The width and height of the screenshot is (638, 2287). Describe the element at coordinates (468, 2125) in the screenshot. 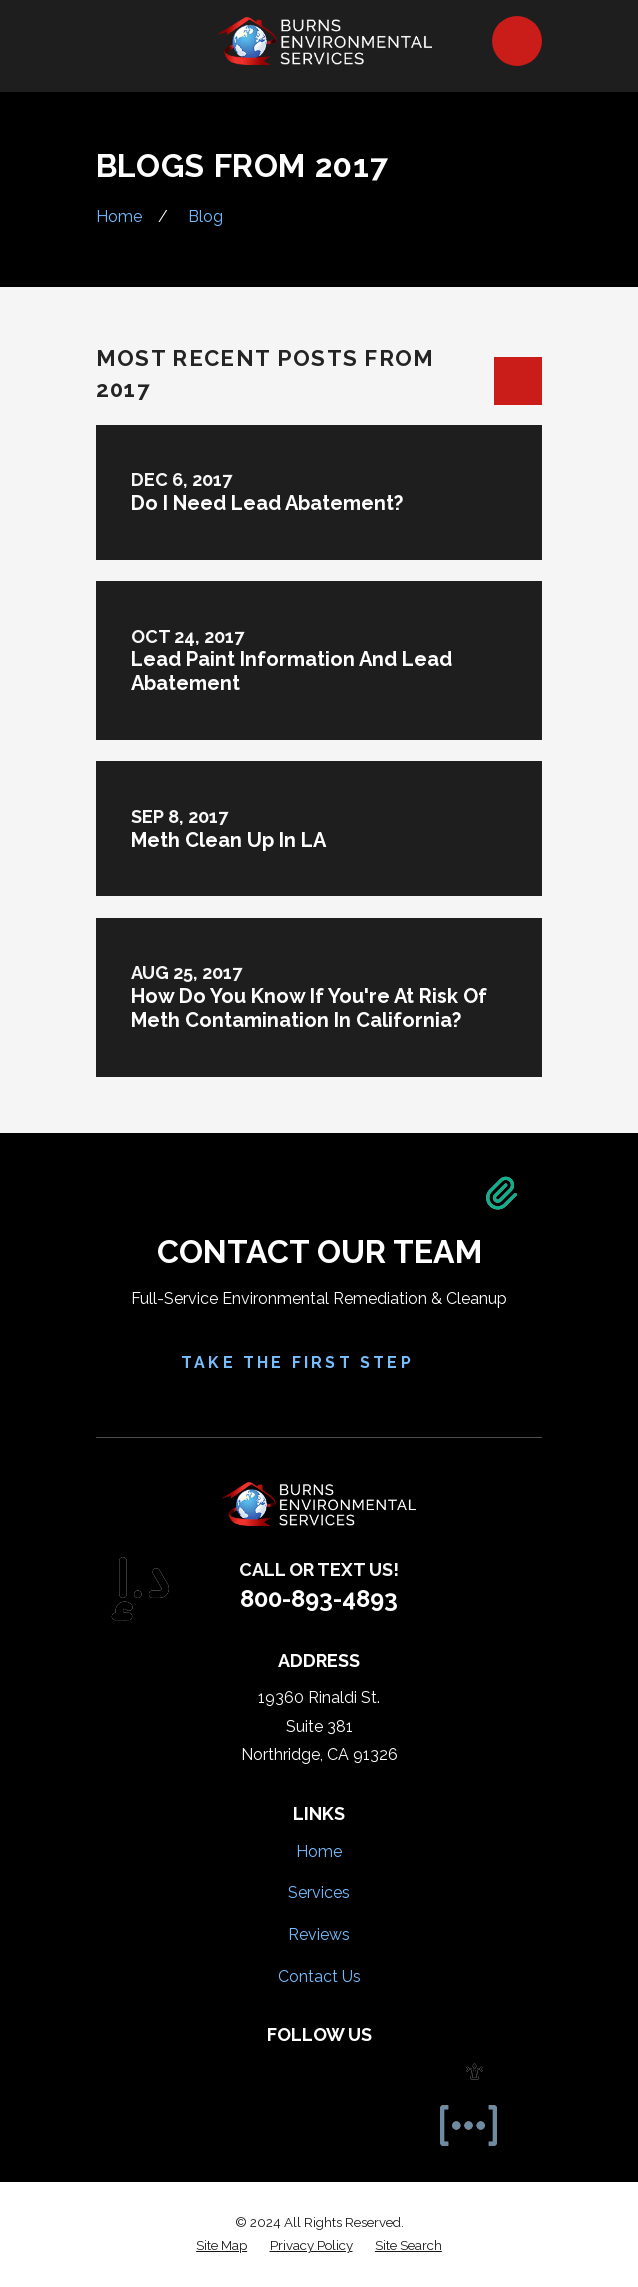

I see `wrap selected code with a snippet or block` at that location.